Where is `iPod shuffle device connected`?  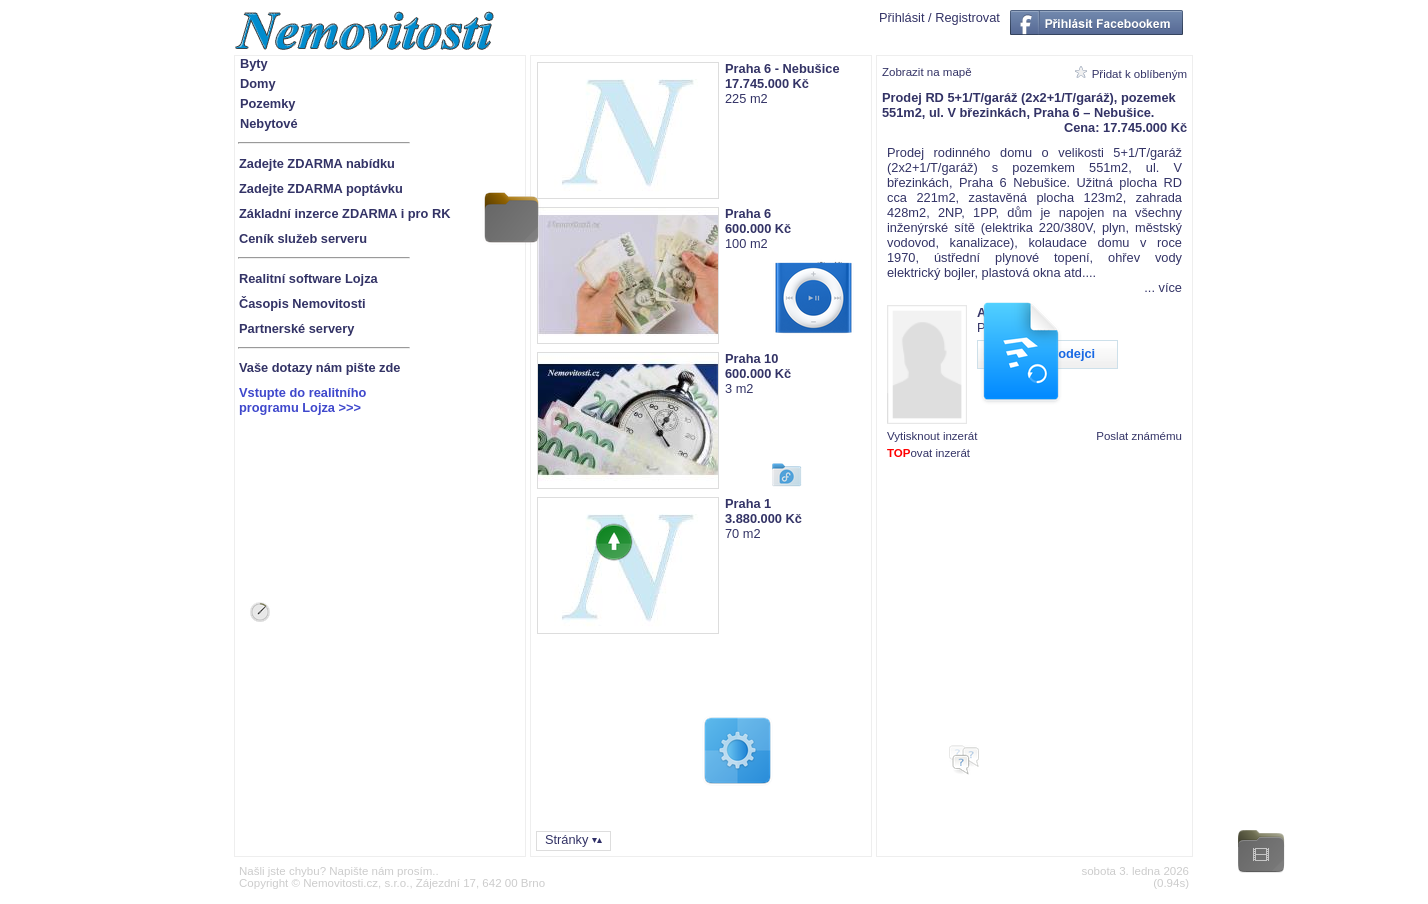
iPod shuffle device connected is located at coordinates (813, 297).